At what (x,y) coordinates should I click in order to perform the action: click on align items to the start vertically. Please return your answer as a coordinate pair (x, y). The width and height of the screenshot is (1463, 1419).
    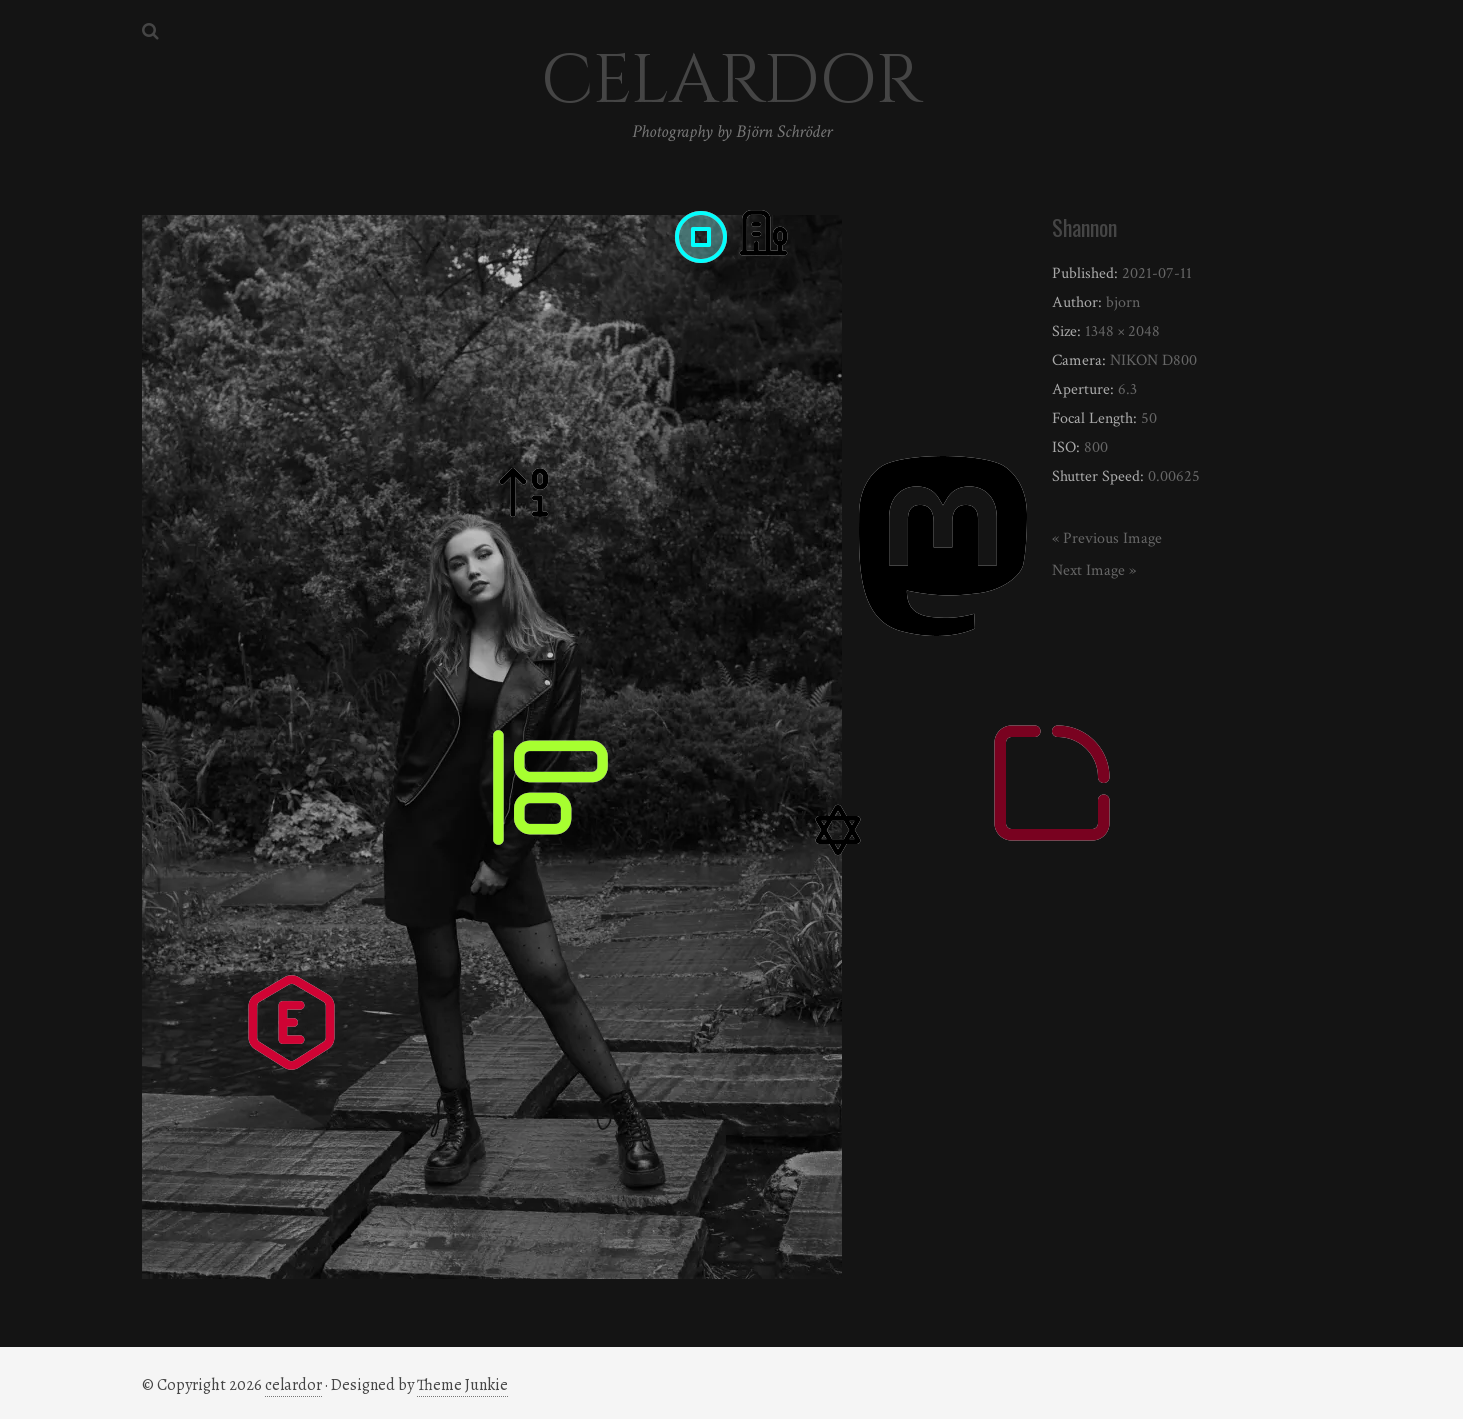
    Looking at the image, I should click on (550, 787).